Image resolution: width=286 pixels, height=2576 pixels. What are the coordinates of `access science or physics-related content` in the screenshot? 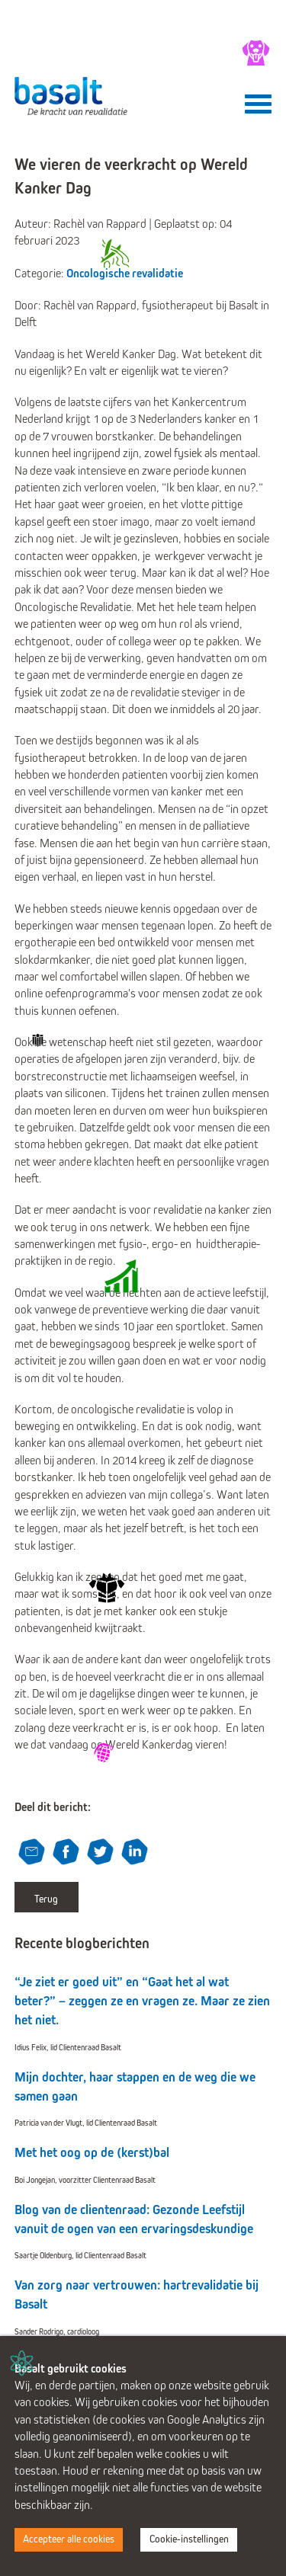 It's located at (21, 2363).